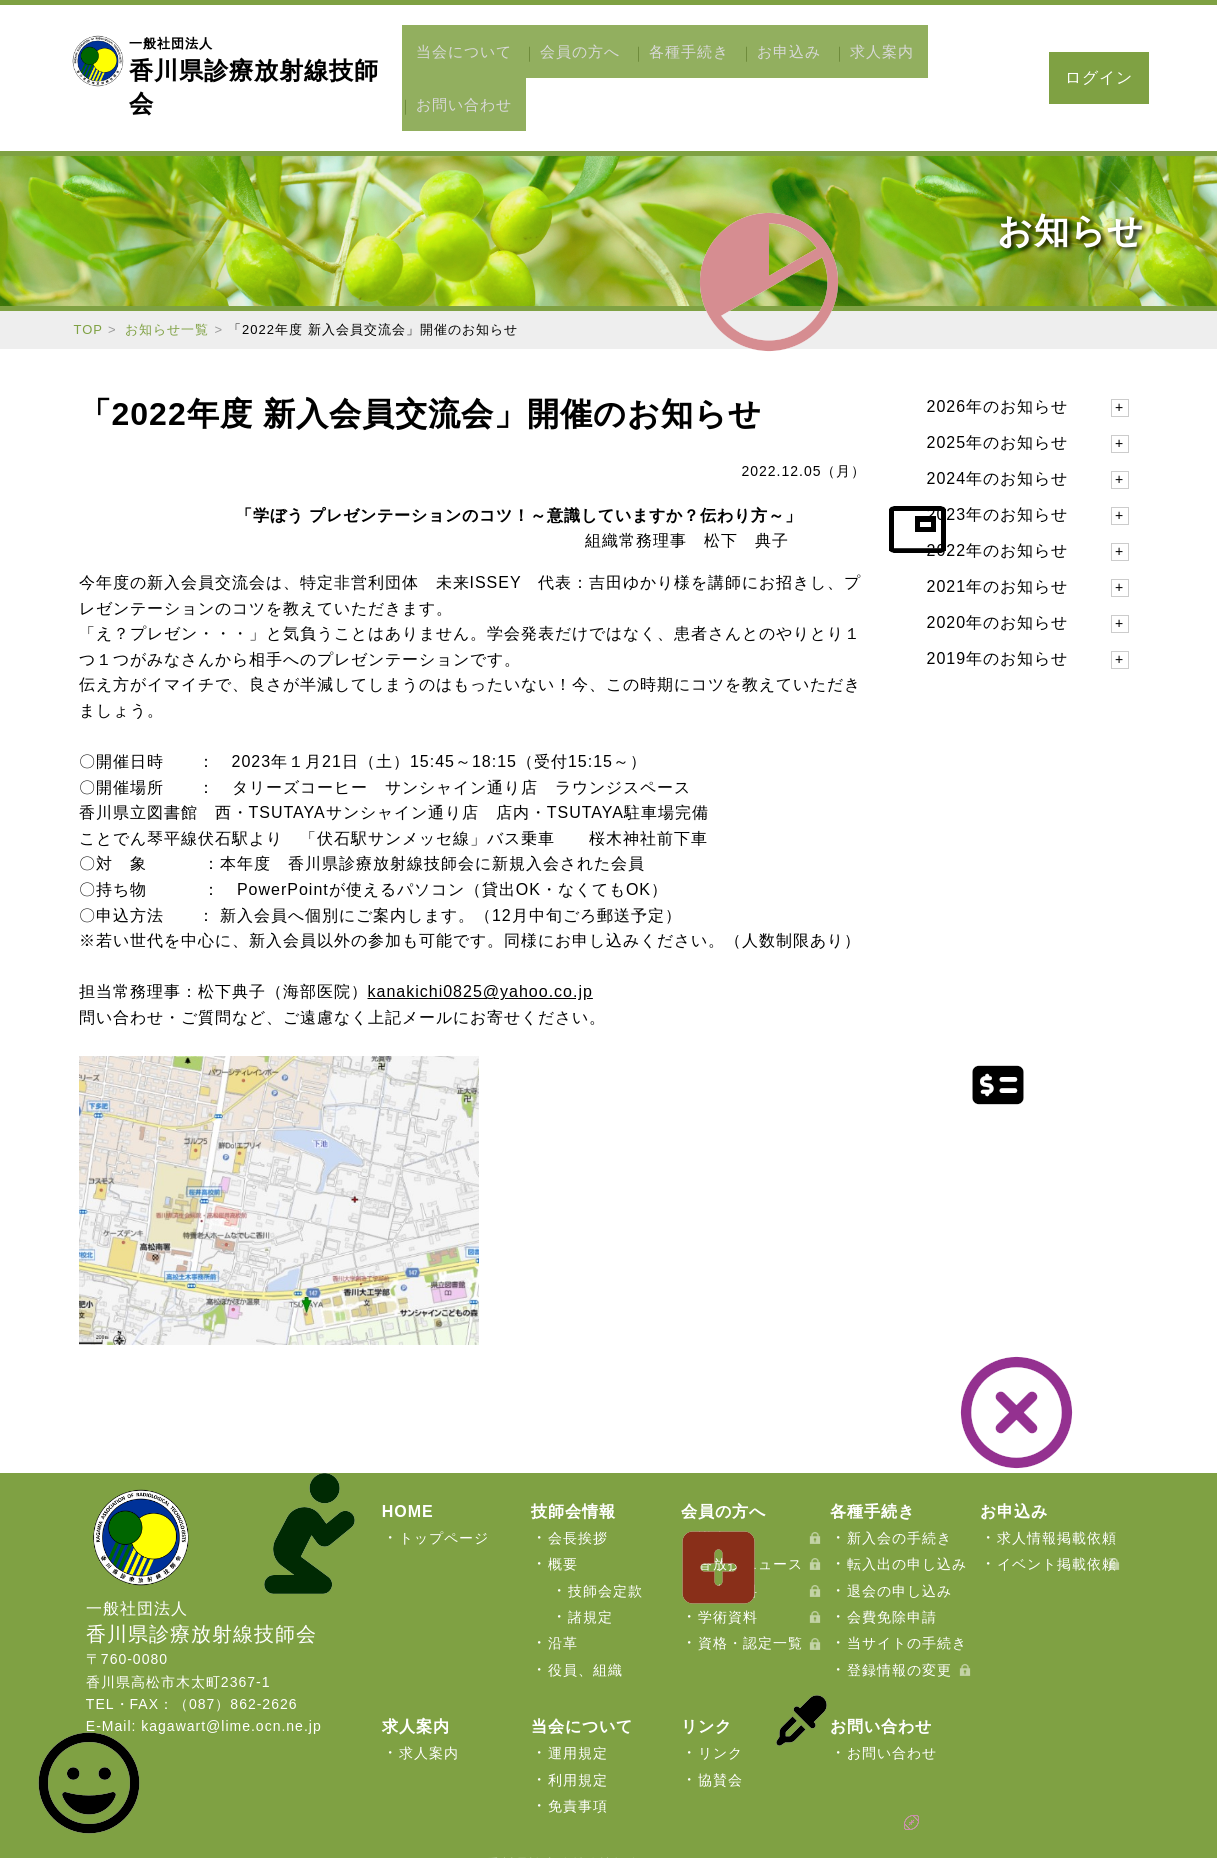  What do you see at coordinates (1016, 1412) in the screenshot?
I see `close or dismiss a dialog` at bounding box center [1016, 1412].